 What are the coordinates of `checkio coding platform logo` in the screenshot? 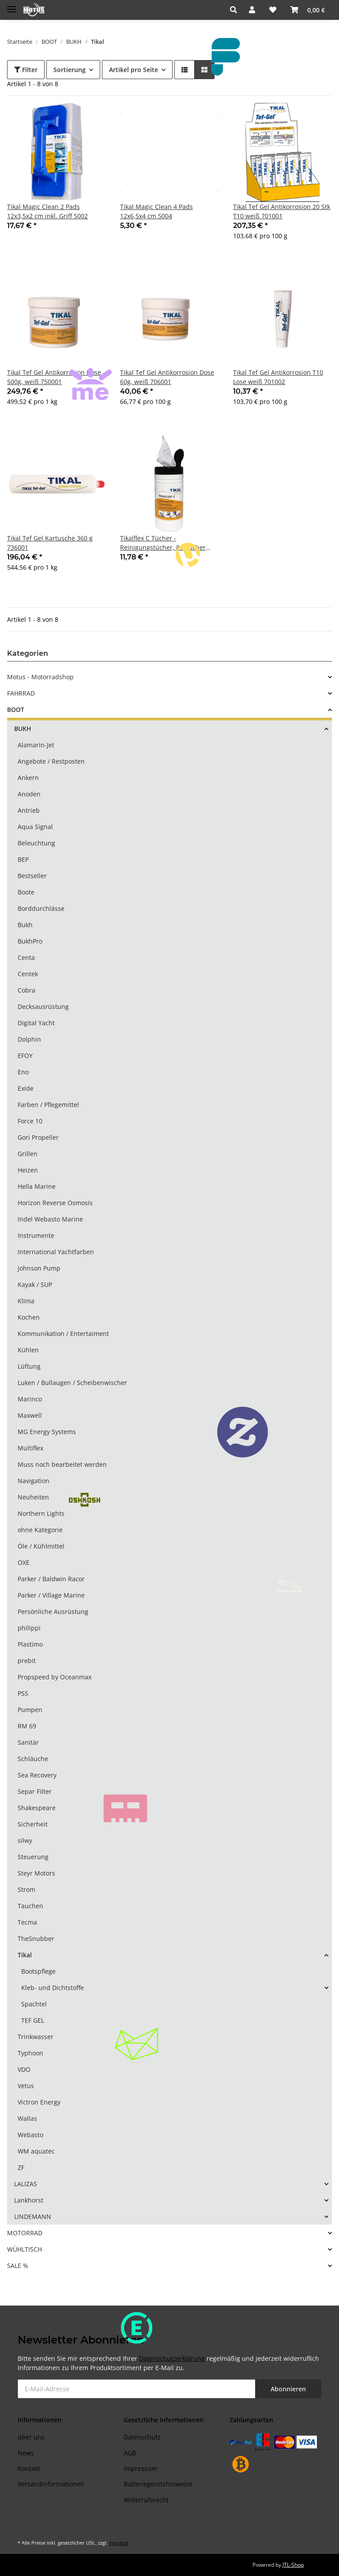 It's located at (136, 2044).